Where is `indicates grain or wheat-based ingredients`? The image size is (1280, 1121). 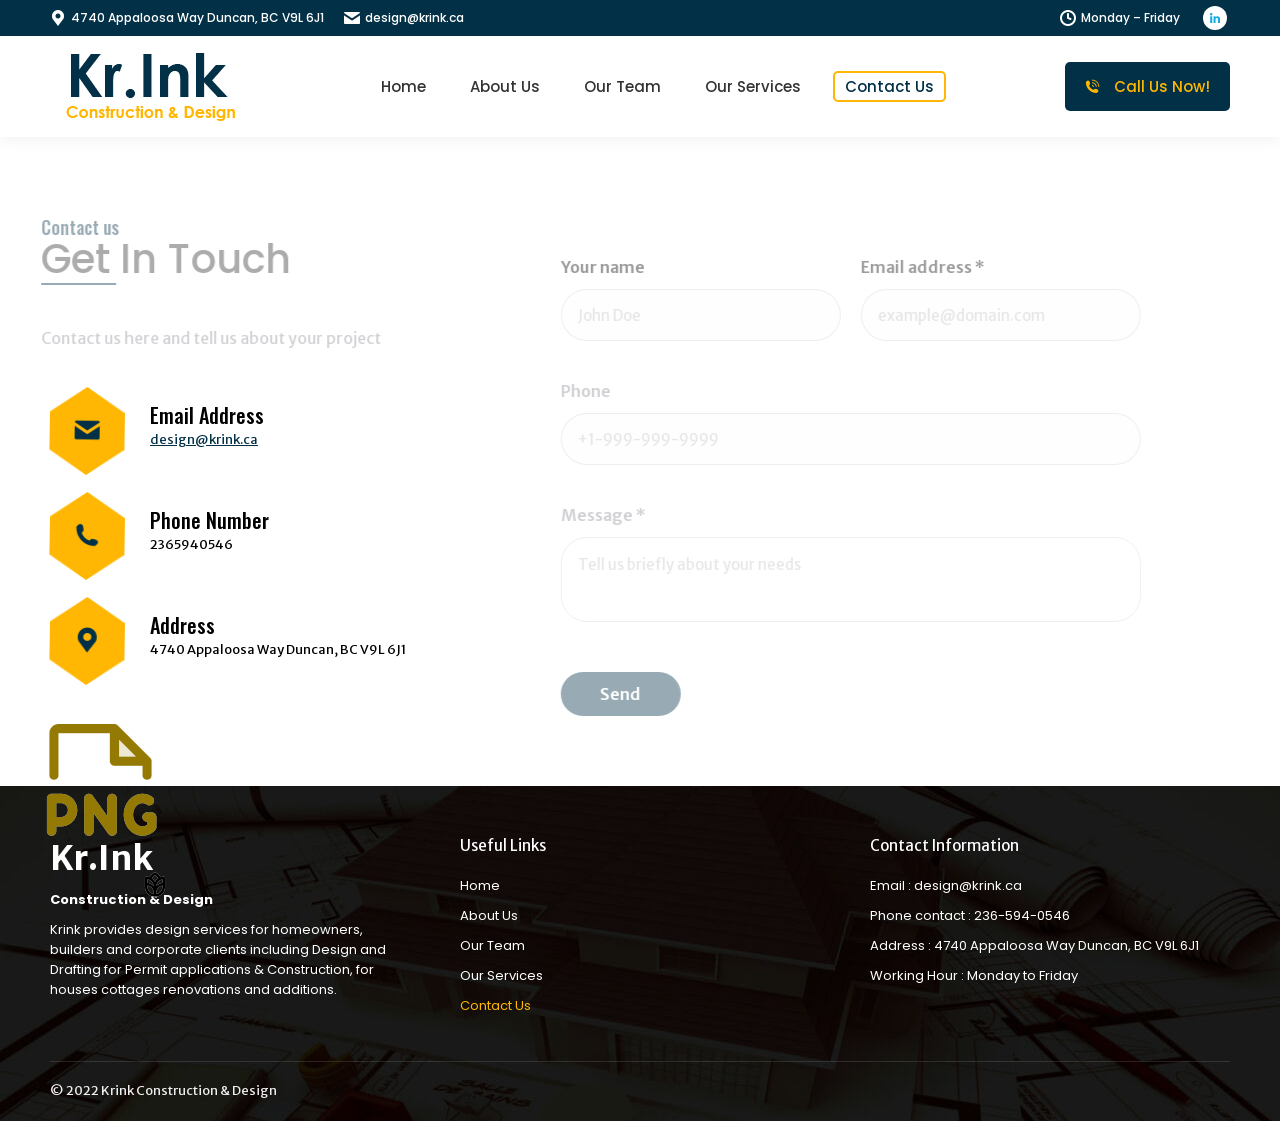
indicates grain or wheat-based ingredients is located at coordinates (155, 885).